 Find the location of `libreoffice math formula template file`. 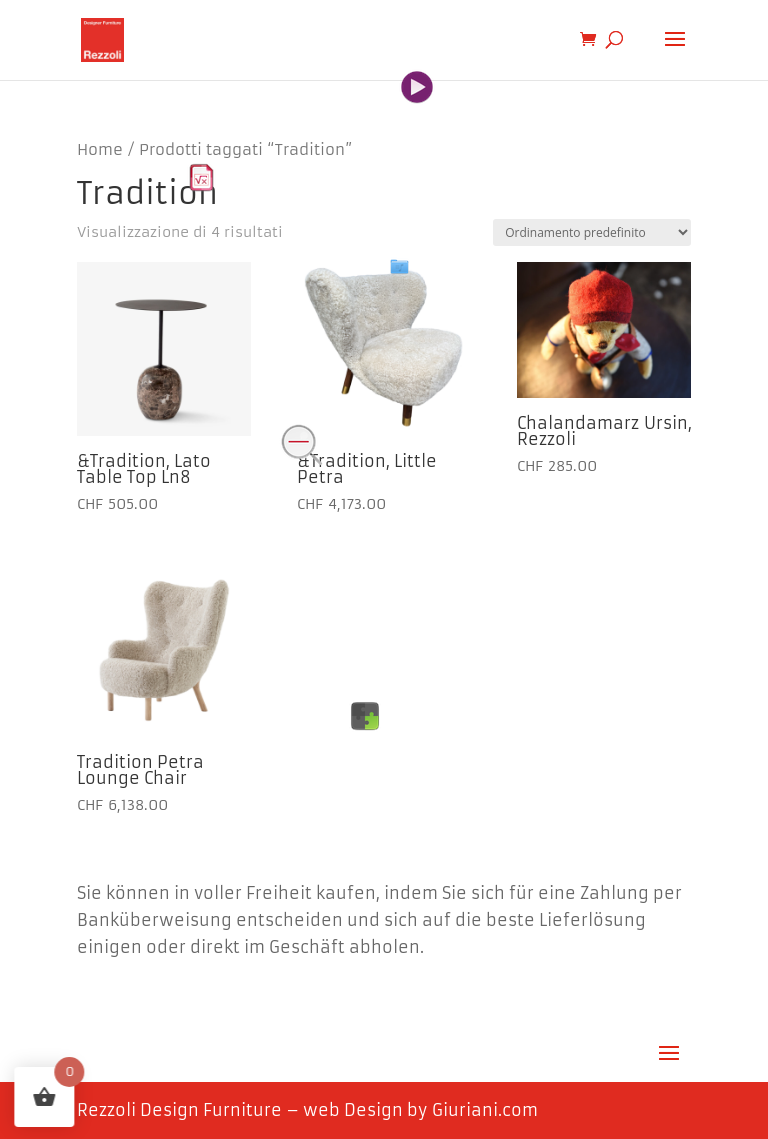

libreoffice math formula template file is located at coordinates (201, 177).